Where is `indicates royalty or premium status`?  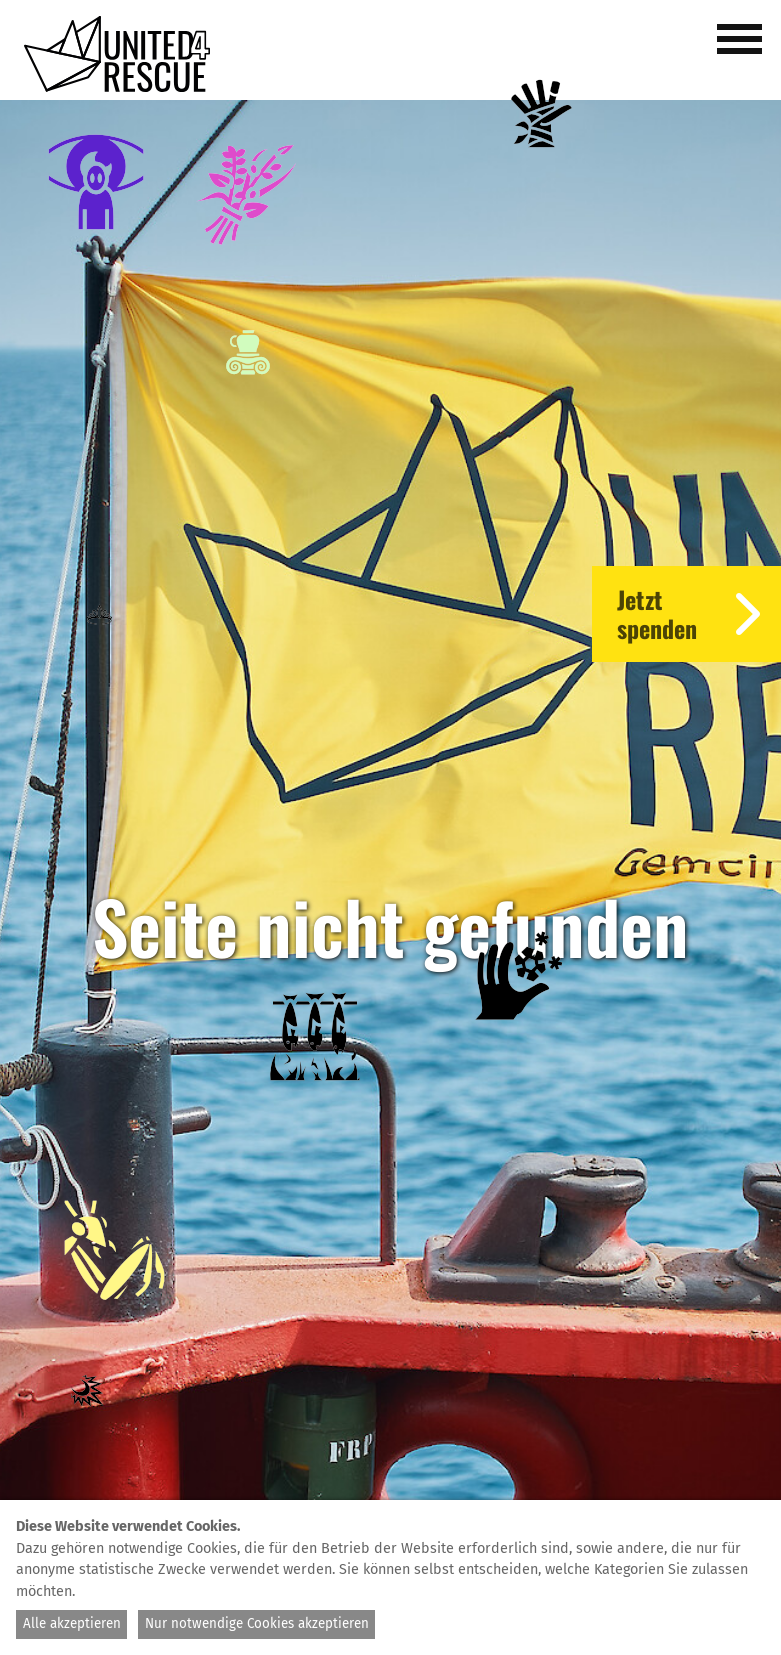 indicates royalty or premium status is located at coordinates (99, 616).